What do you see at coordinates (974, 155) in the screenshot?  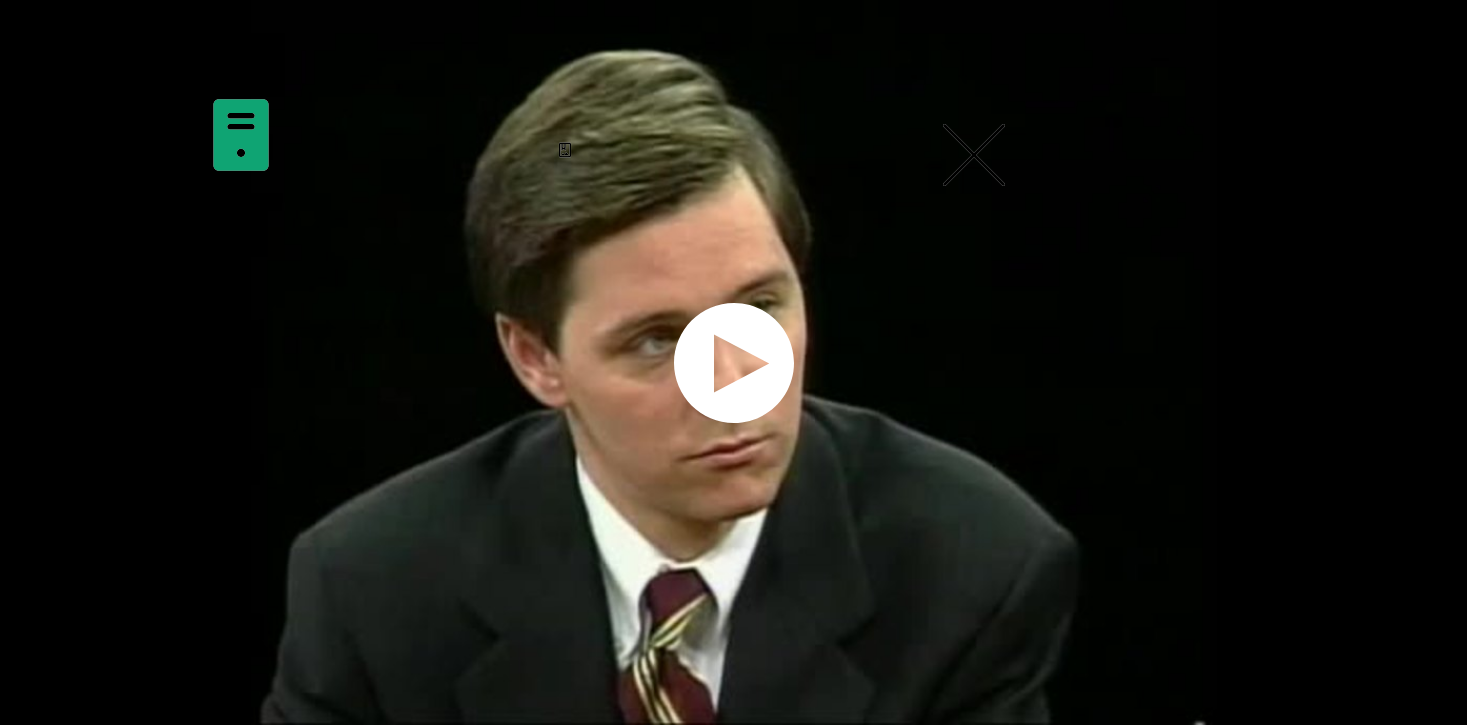 I see `close a window or dialog` at bounding box center [974, 155].